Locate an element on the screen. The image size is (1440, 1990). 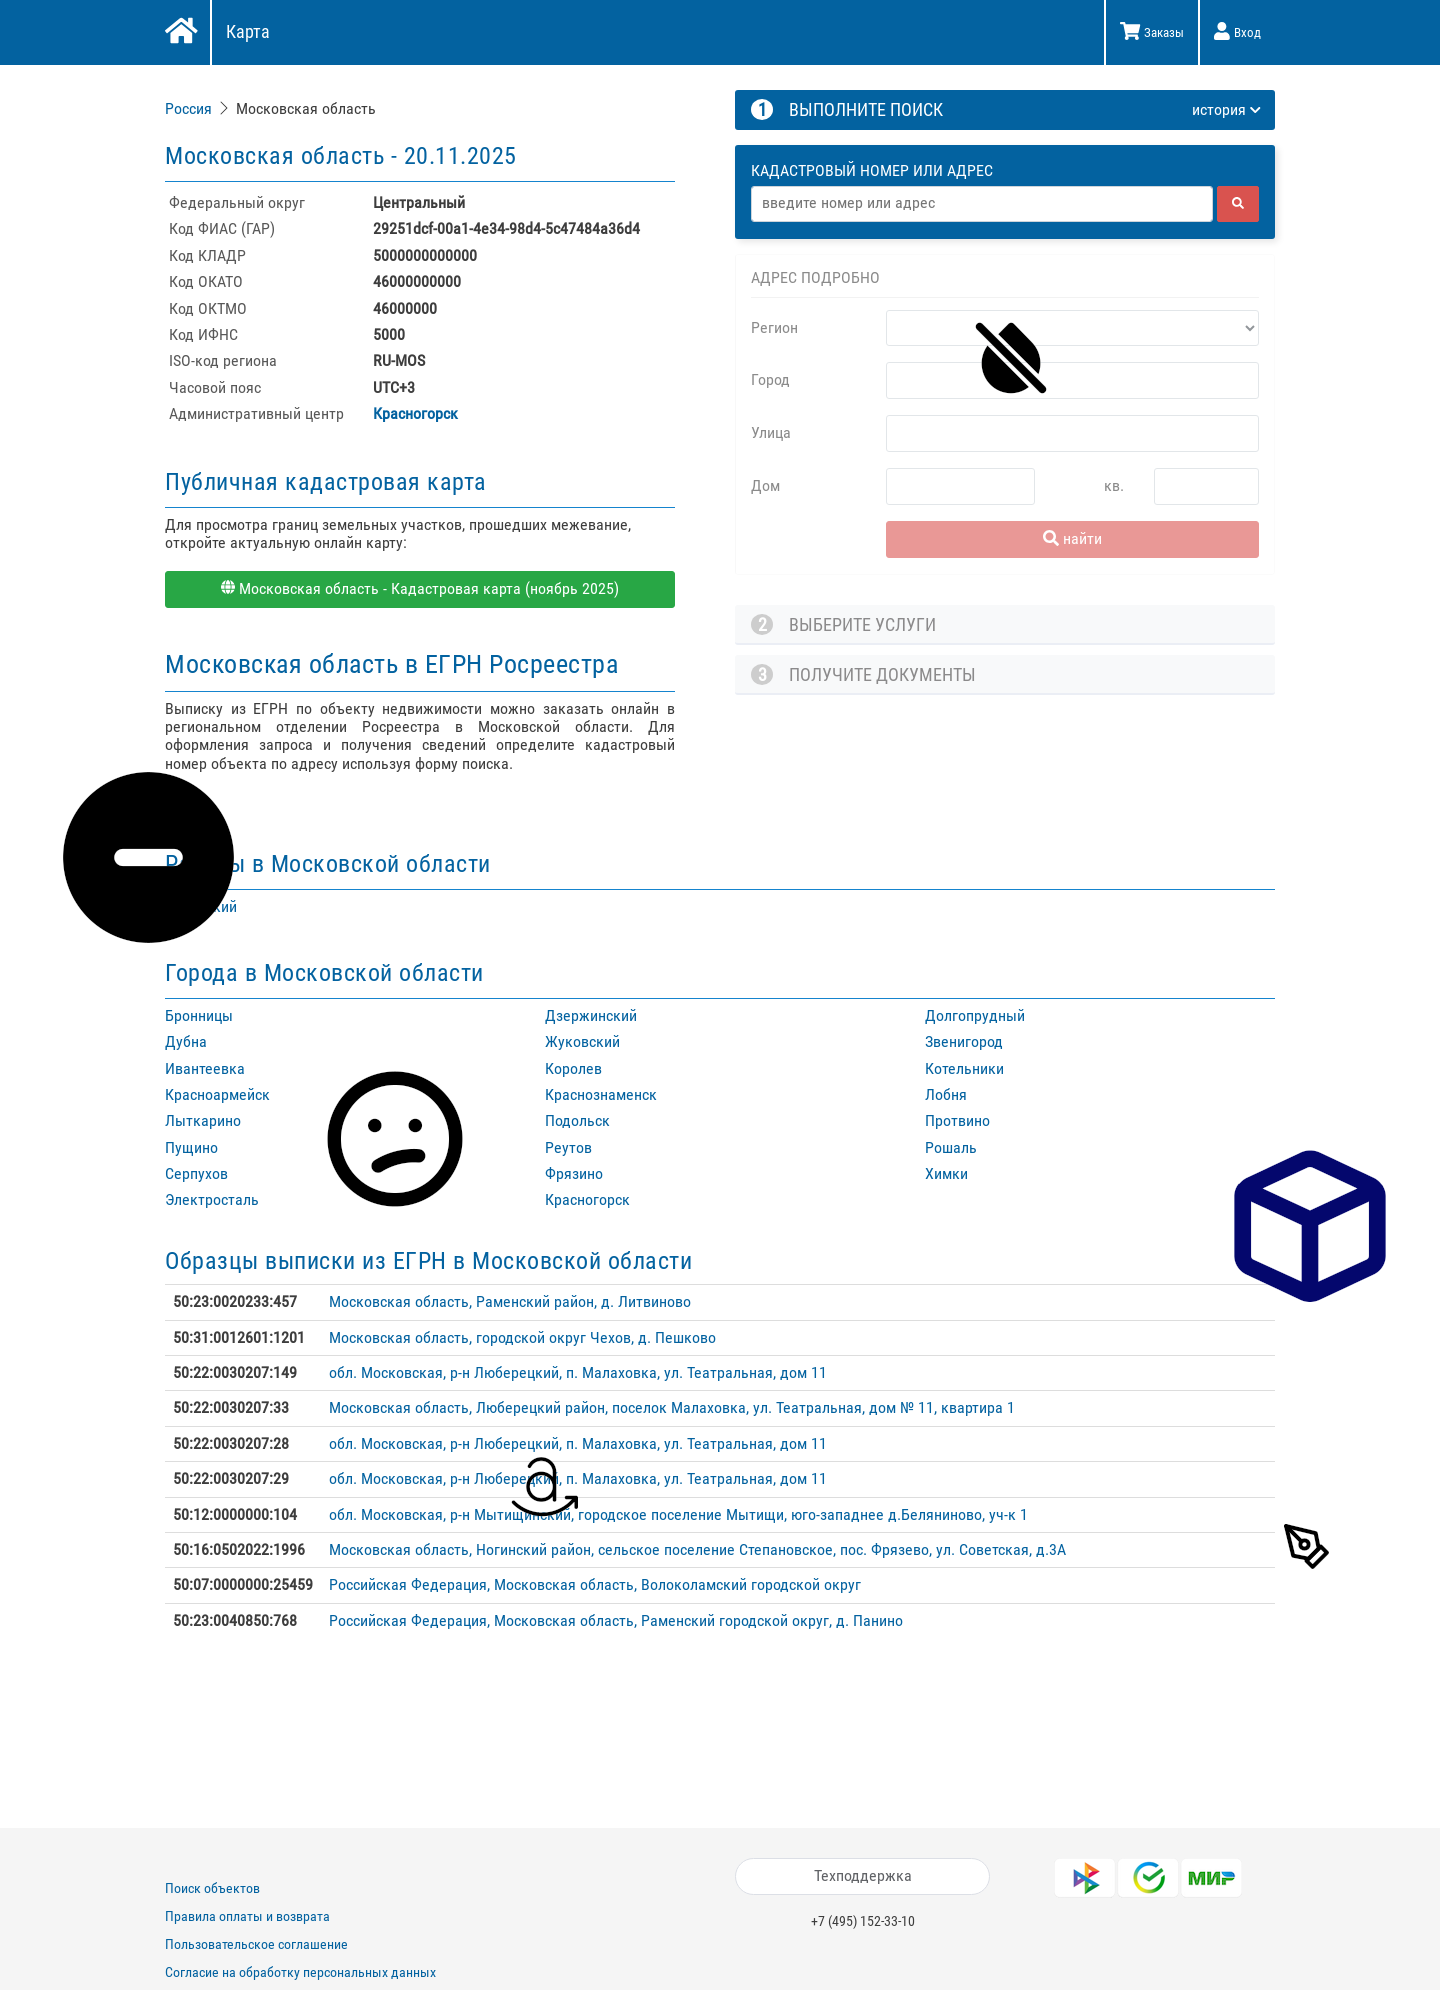
access vector drawing or pen tool is located at coordinates (1306, 1546).